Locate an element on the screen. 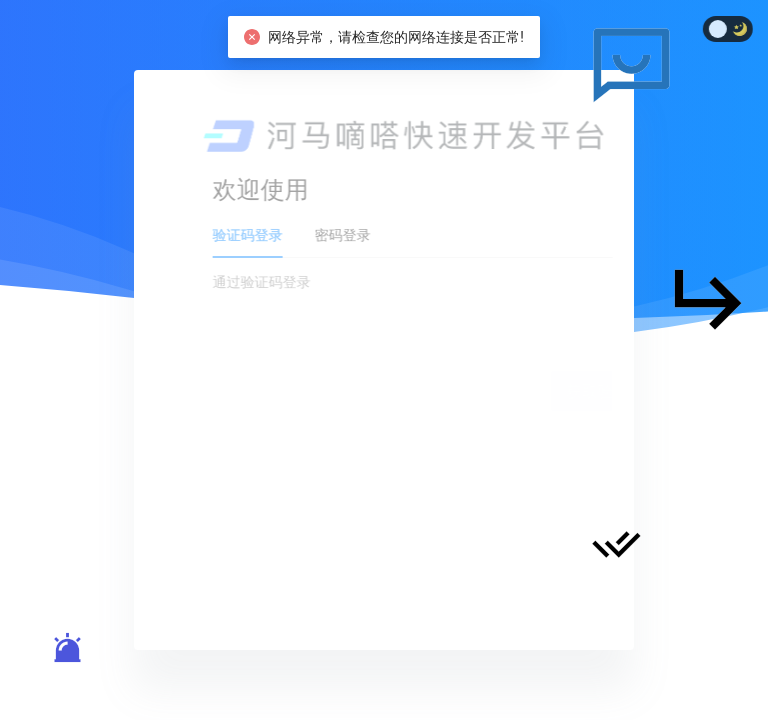 The image size is (768, 720). start a friendly chat or conversation is located at coordinates (631, 62).